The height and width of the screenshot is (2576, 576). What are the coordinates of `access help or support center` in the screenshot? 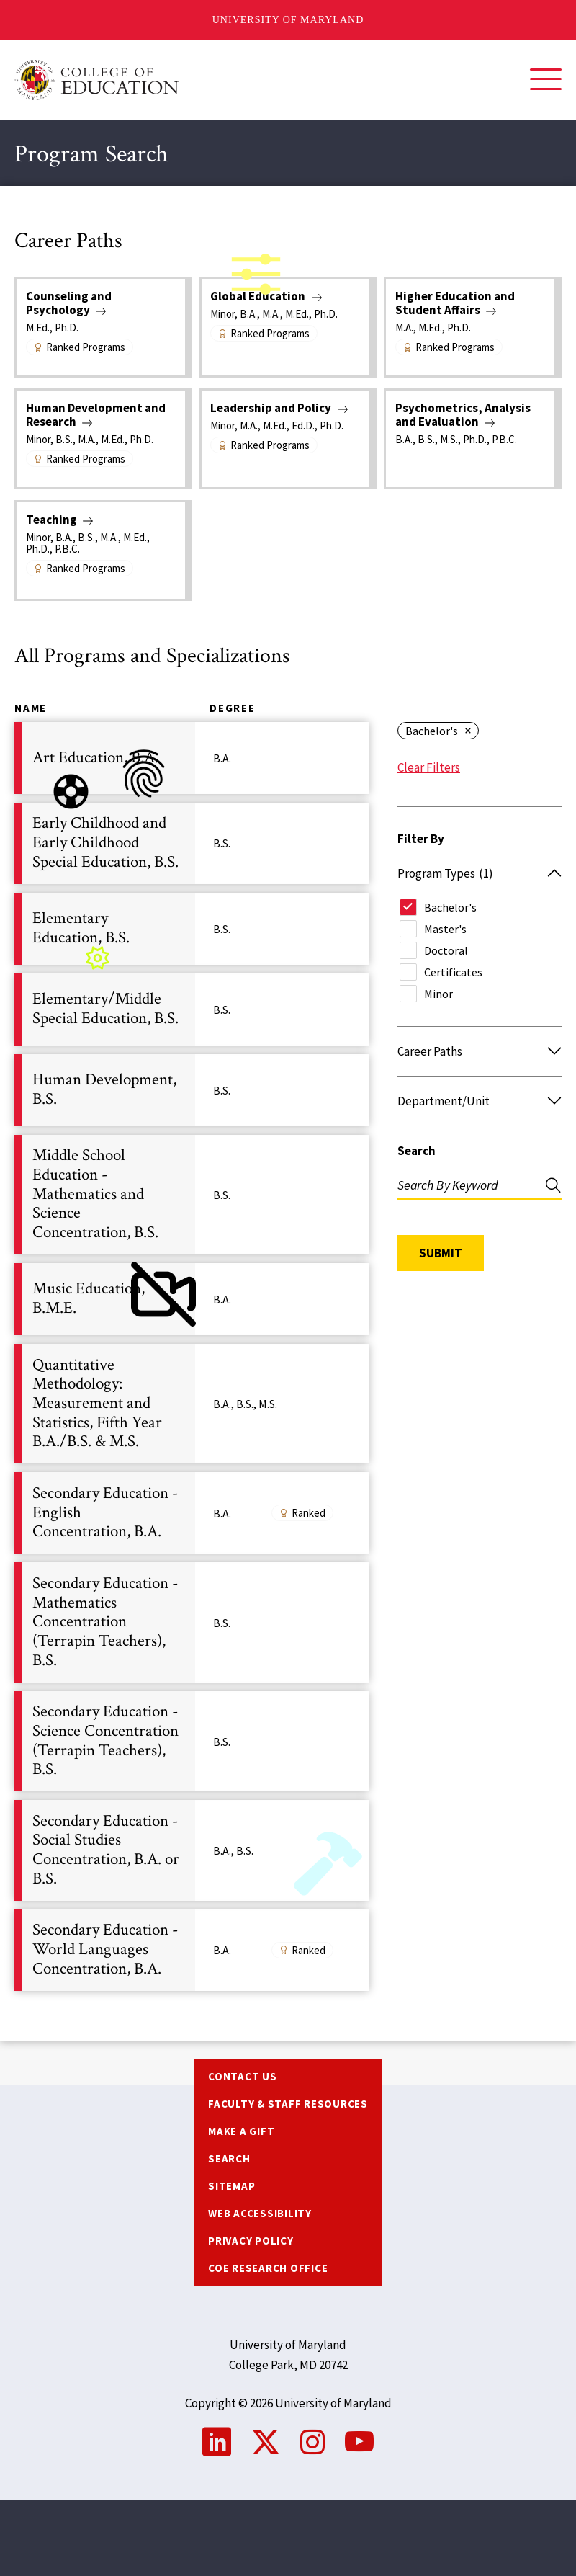 It's located at (71, 791).